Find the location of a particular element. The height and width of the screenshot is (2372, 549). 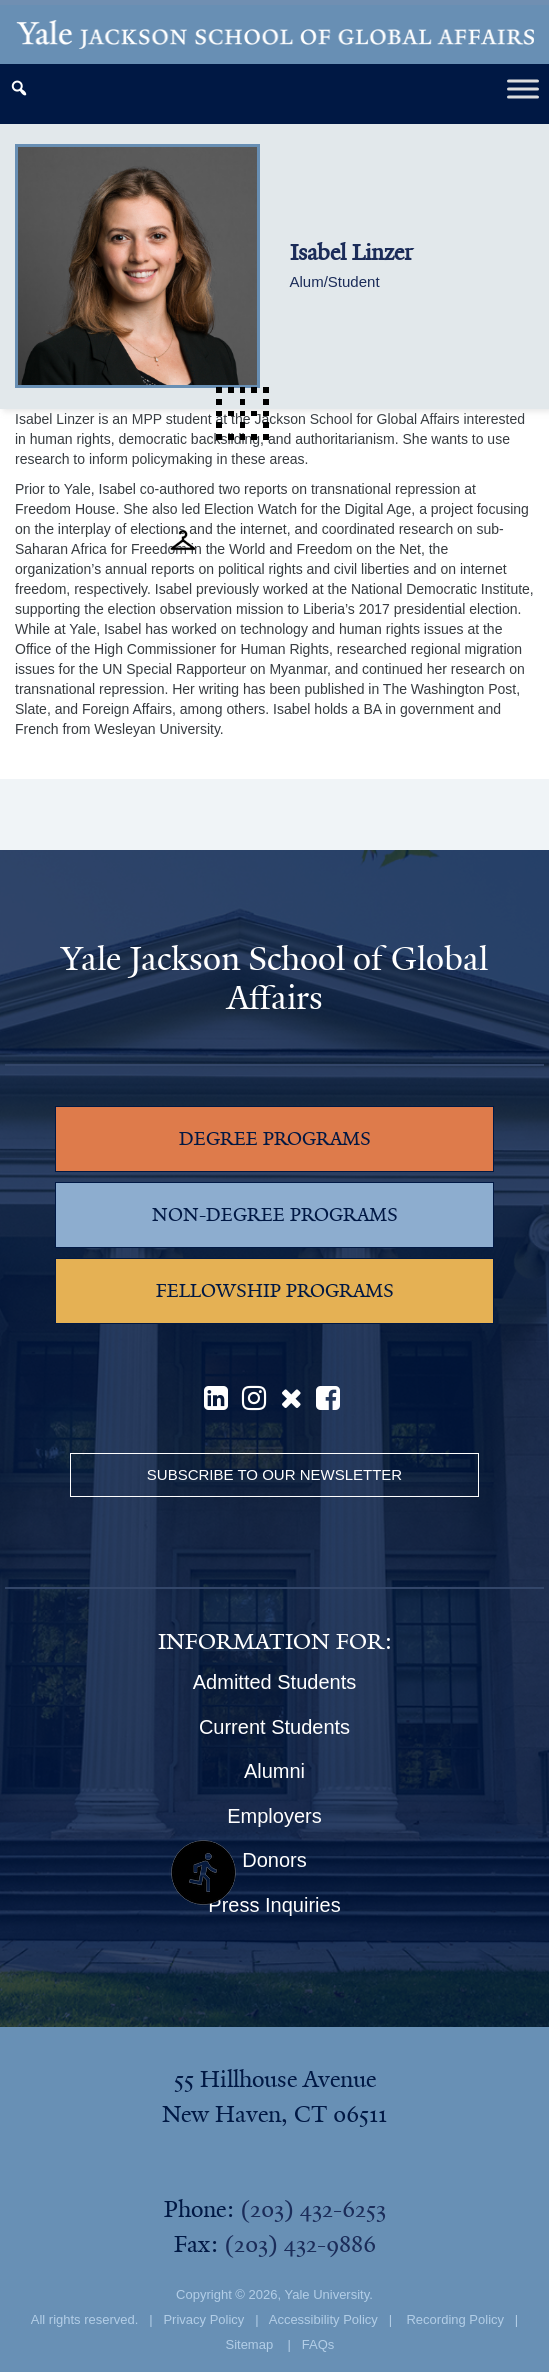

remove all borders from a cell or table is located at coordinates (242, 413).